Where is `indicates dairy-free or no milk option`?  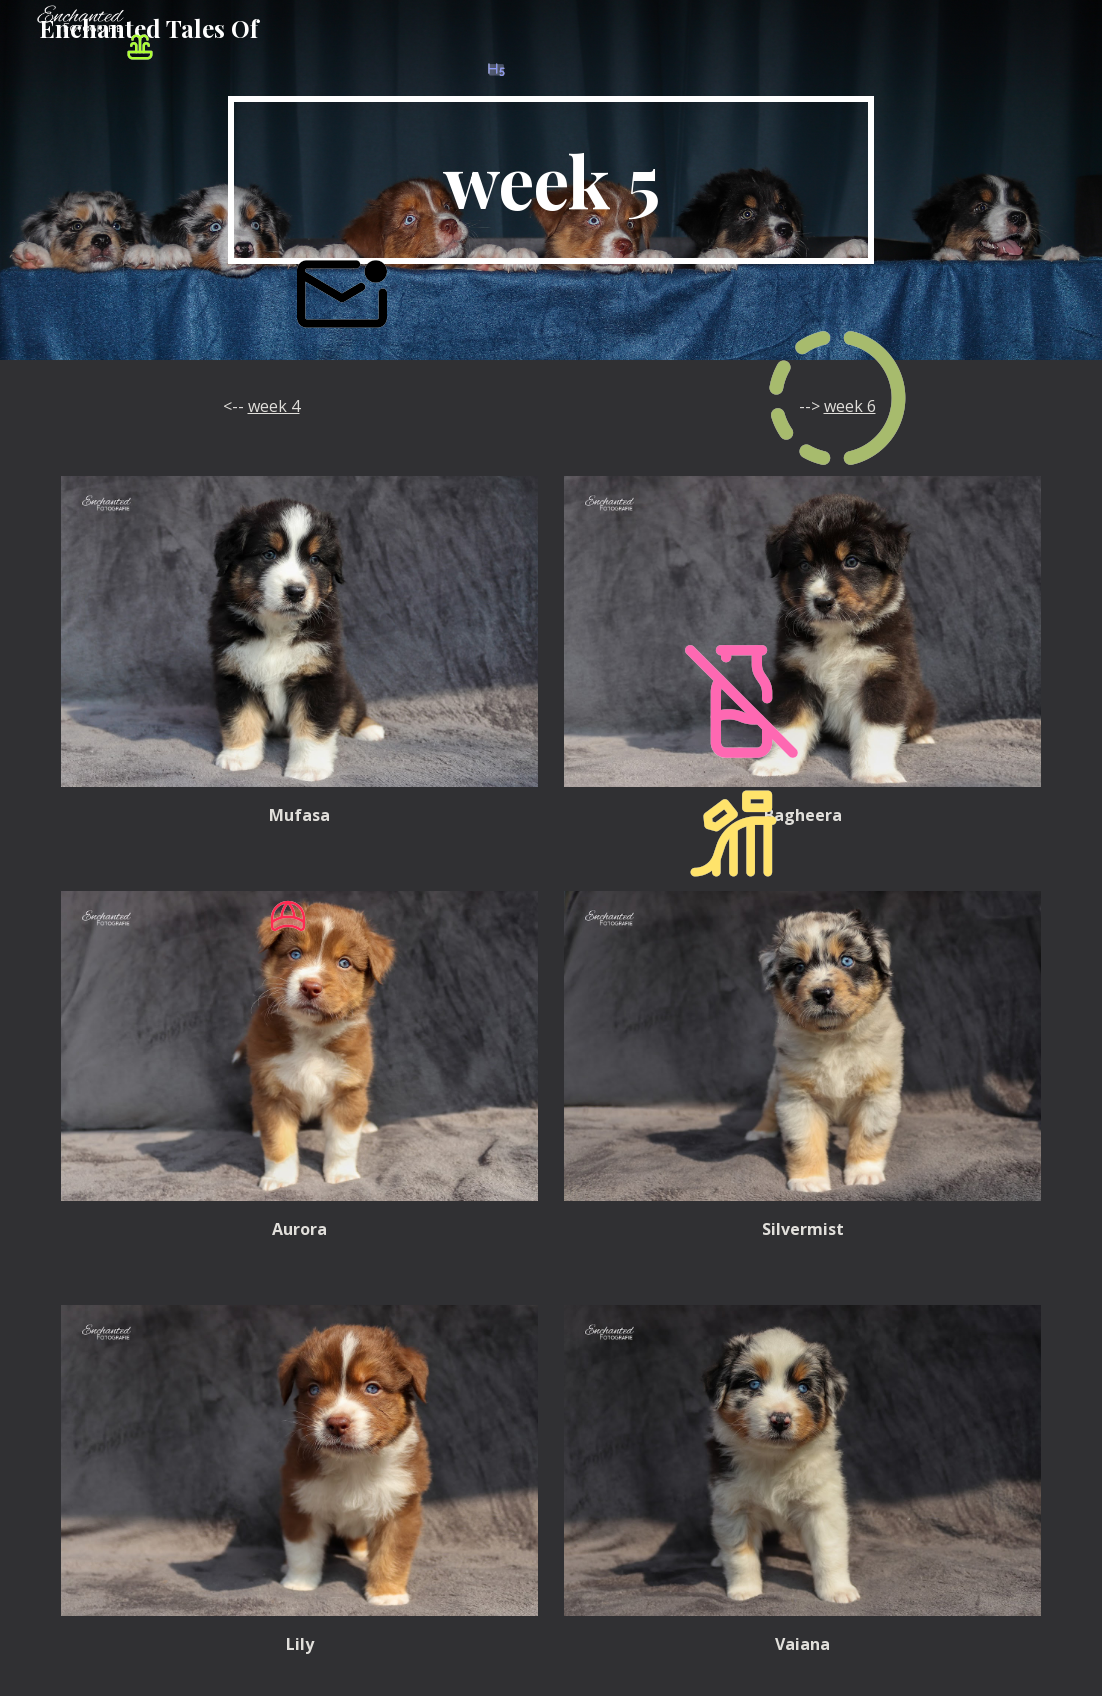 indicates dairy-free or no milk option is located at coordinates (741, 701).